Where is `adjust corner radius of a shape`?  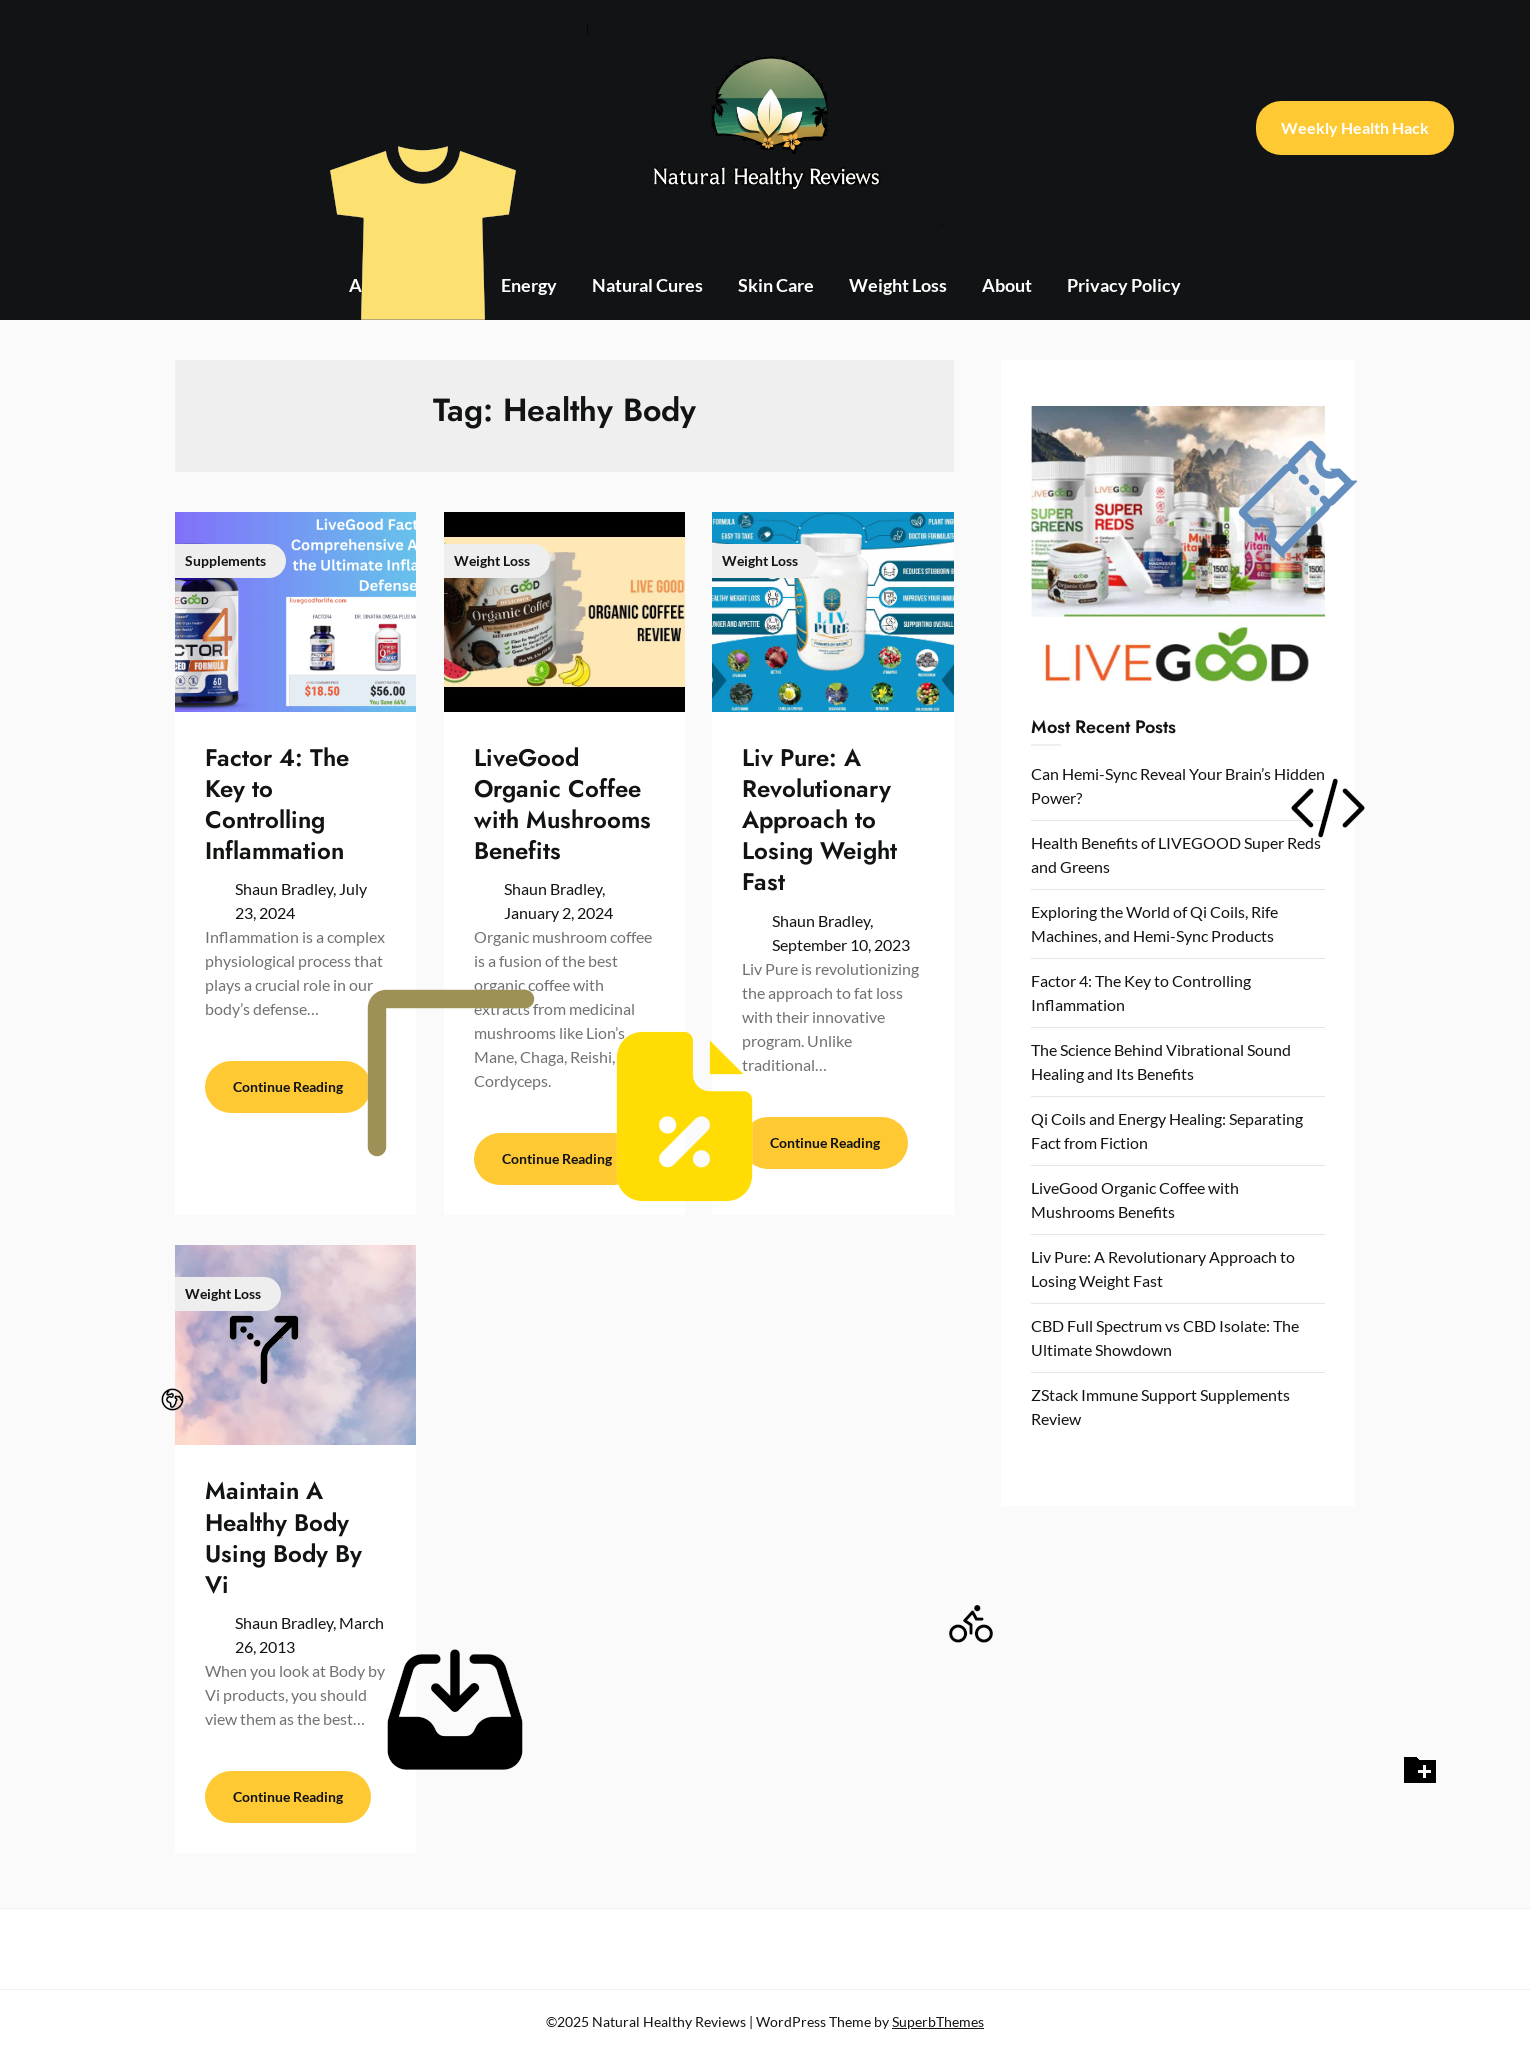
adjust corner radius of a shape is located at coordinates (451, 1073).